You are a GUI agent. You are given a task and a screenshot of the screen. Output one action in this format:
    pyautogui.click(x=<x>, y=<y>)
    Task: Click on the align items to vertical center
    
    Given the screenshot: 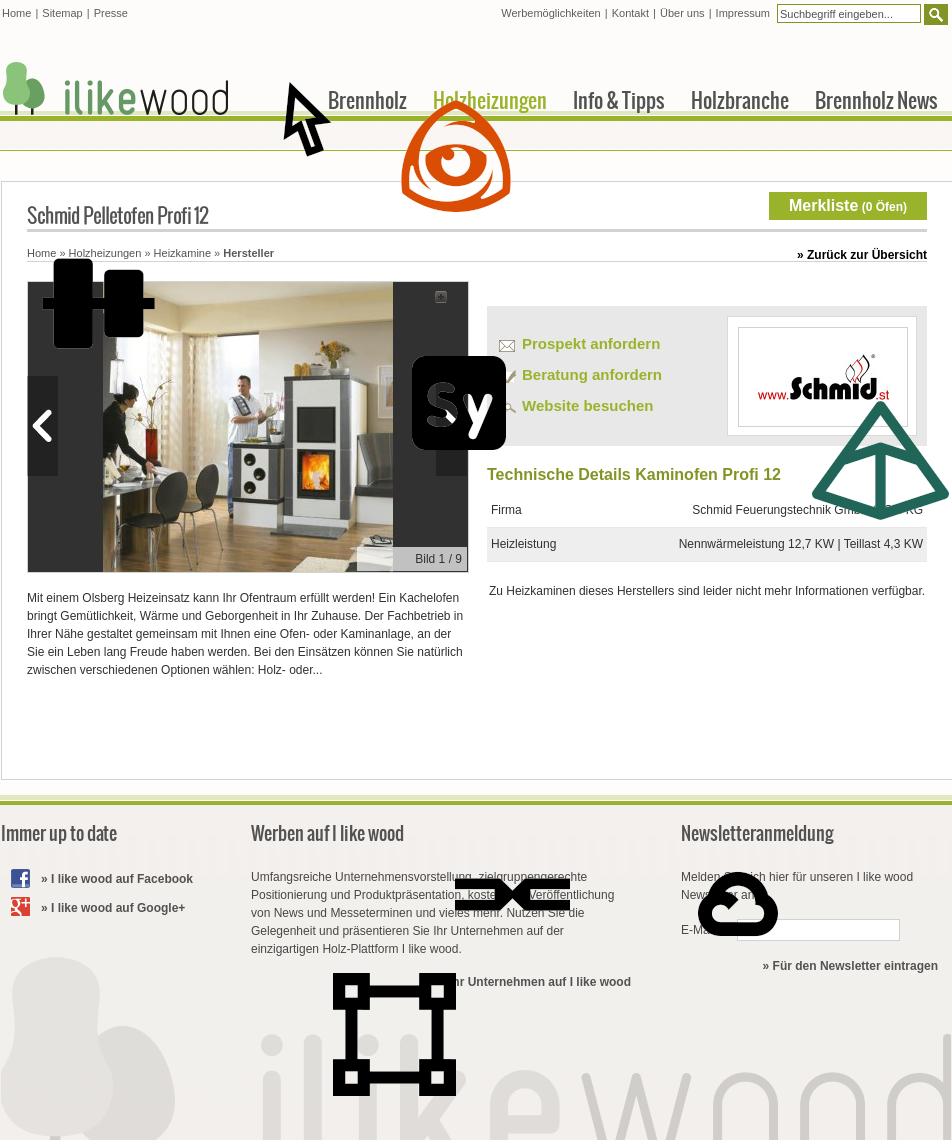 What is the action you would take?
    pyautogui.click(x=98, y=303)
    